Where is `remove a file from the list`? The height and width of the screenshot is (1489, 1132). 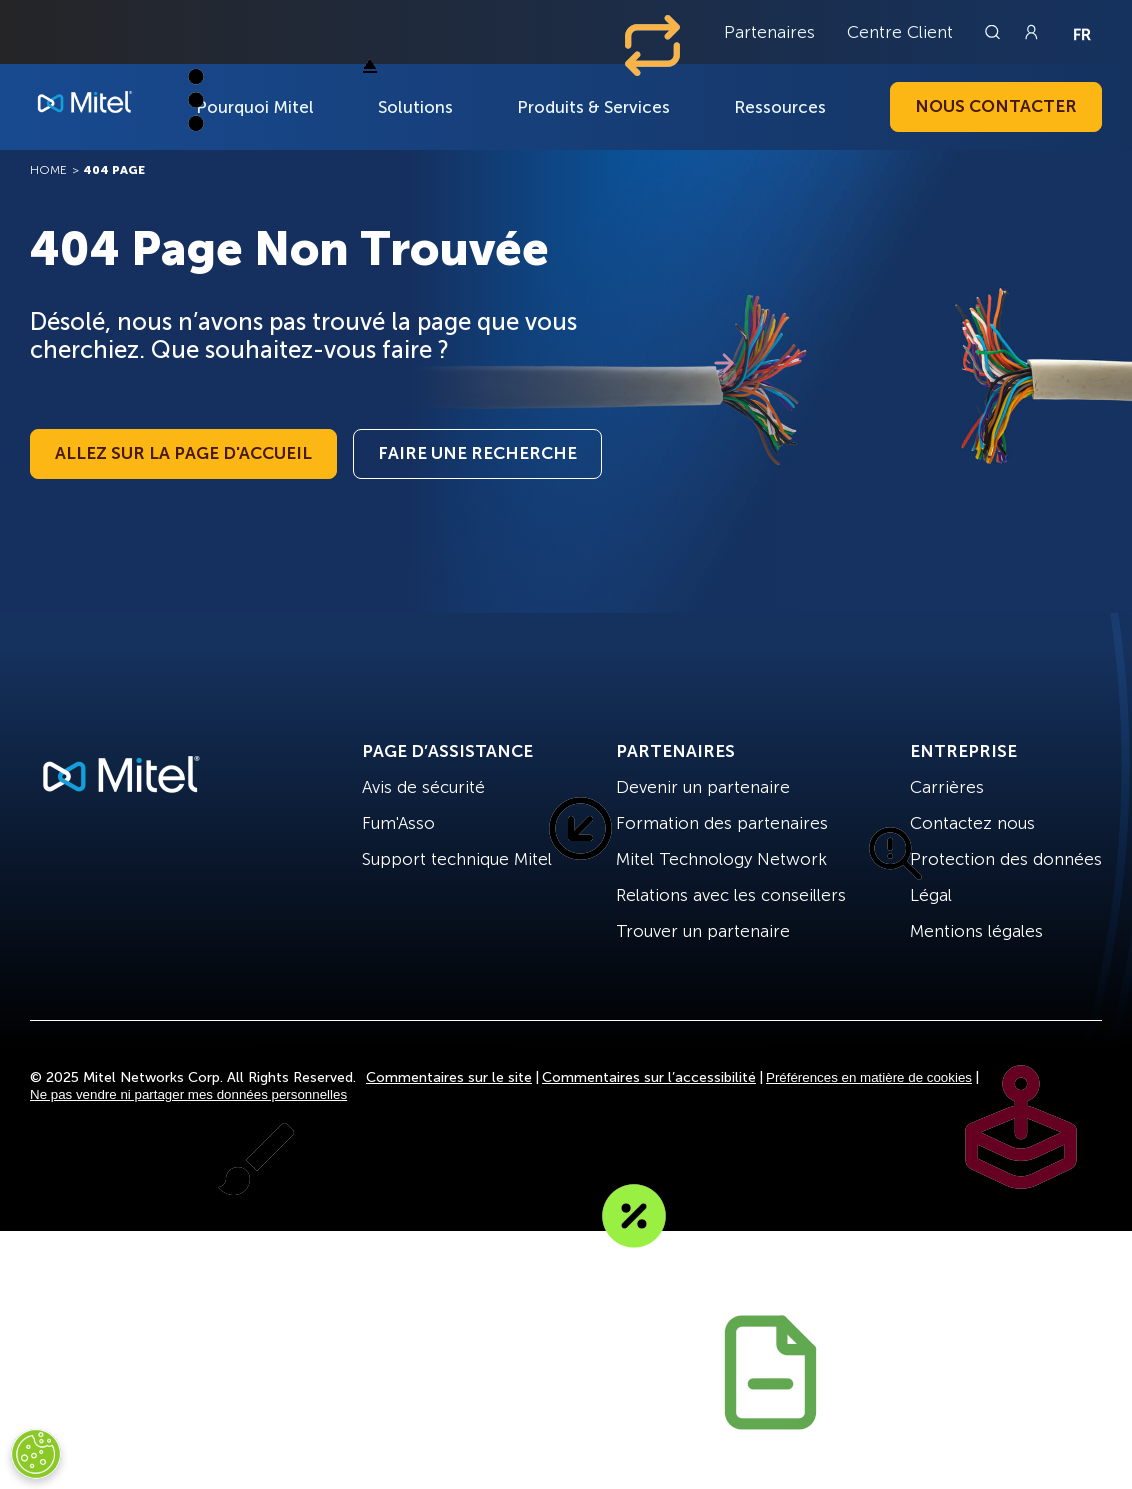 remove a file from the list is located at coordinates (770, 1372).